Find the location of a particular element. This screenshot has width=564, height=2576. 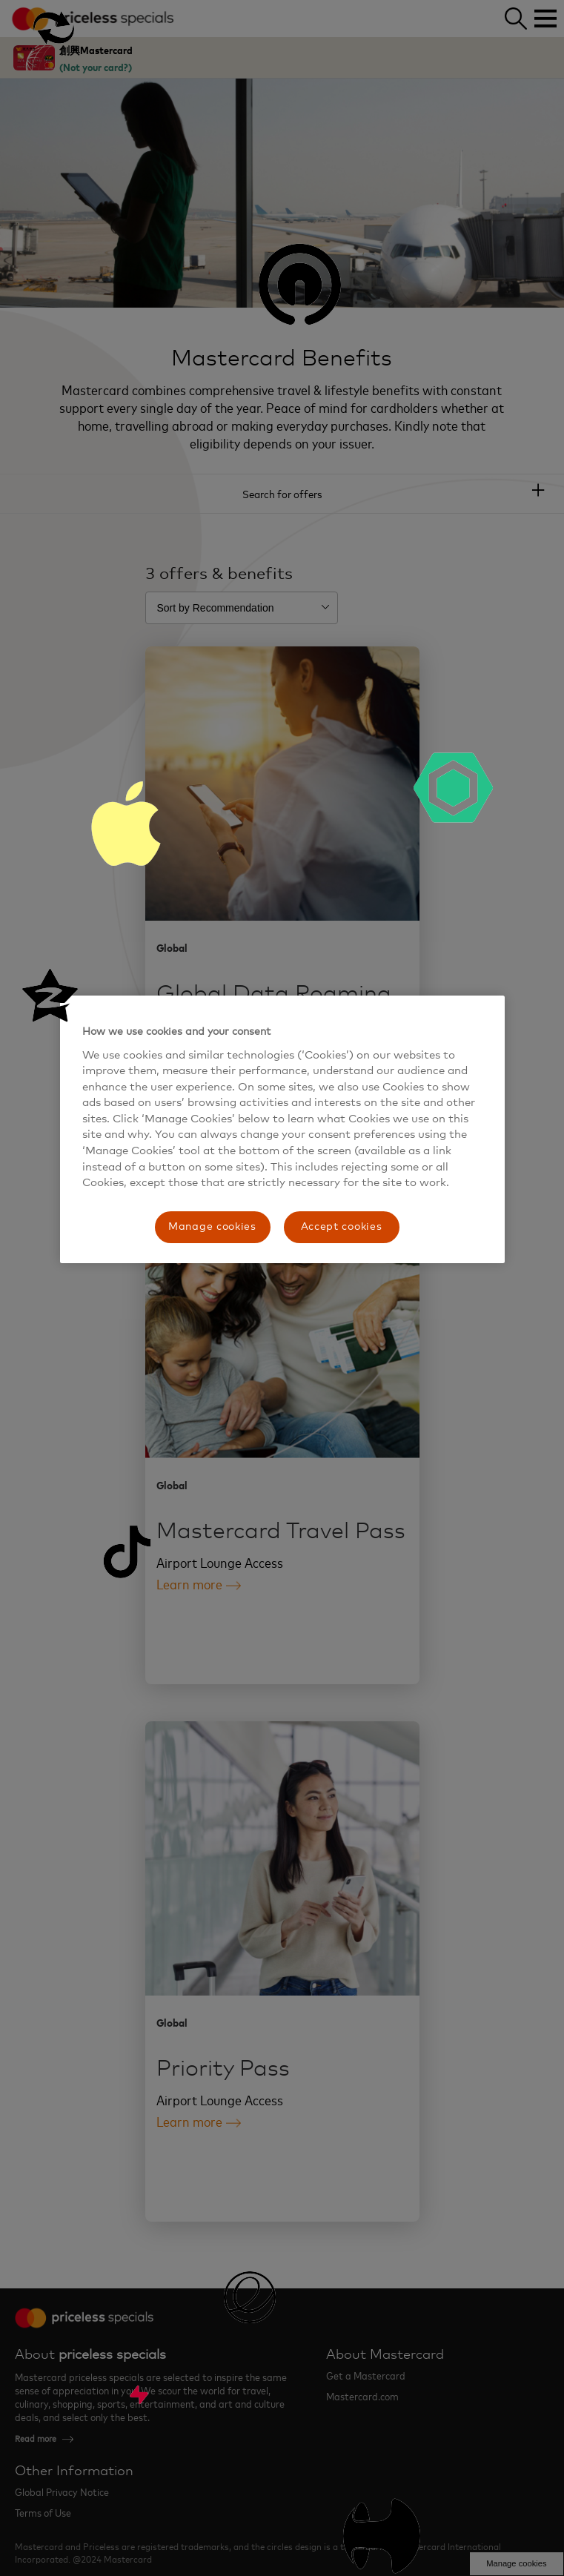

open Qzone social network is located at coordinates (50, 995).